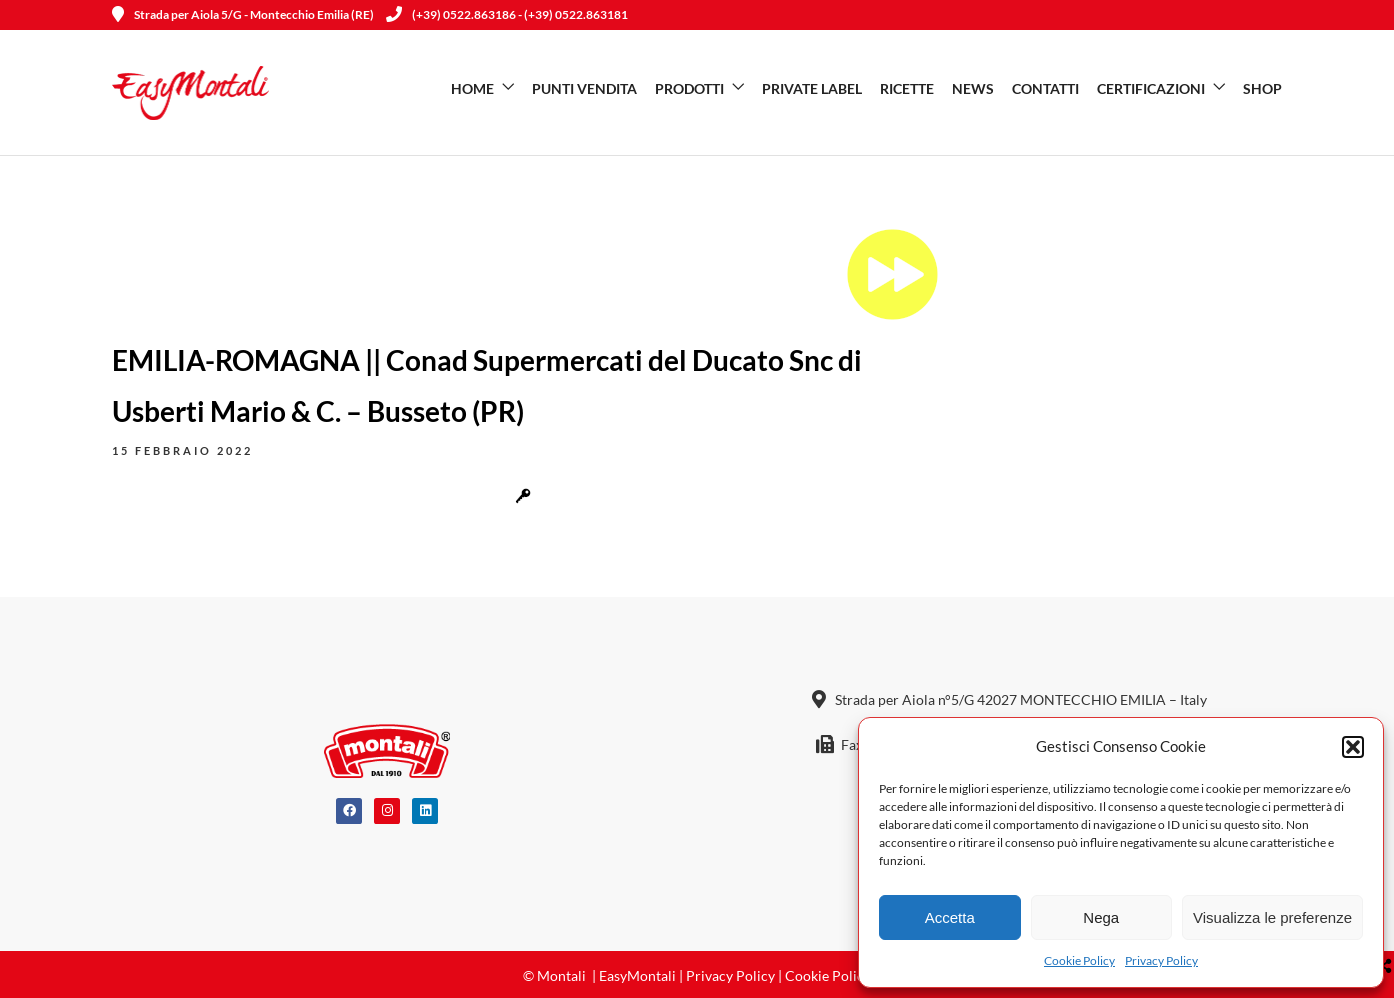 The height and width of the screenshot is (998, 1394). I want to click on access security or password settings, so click(523, 496).